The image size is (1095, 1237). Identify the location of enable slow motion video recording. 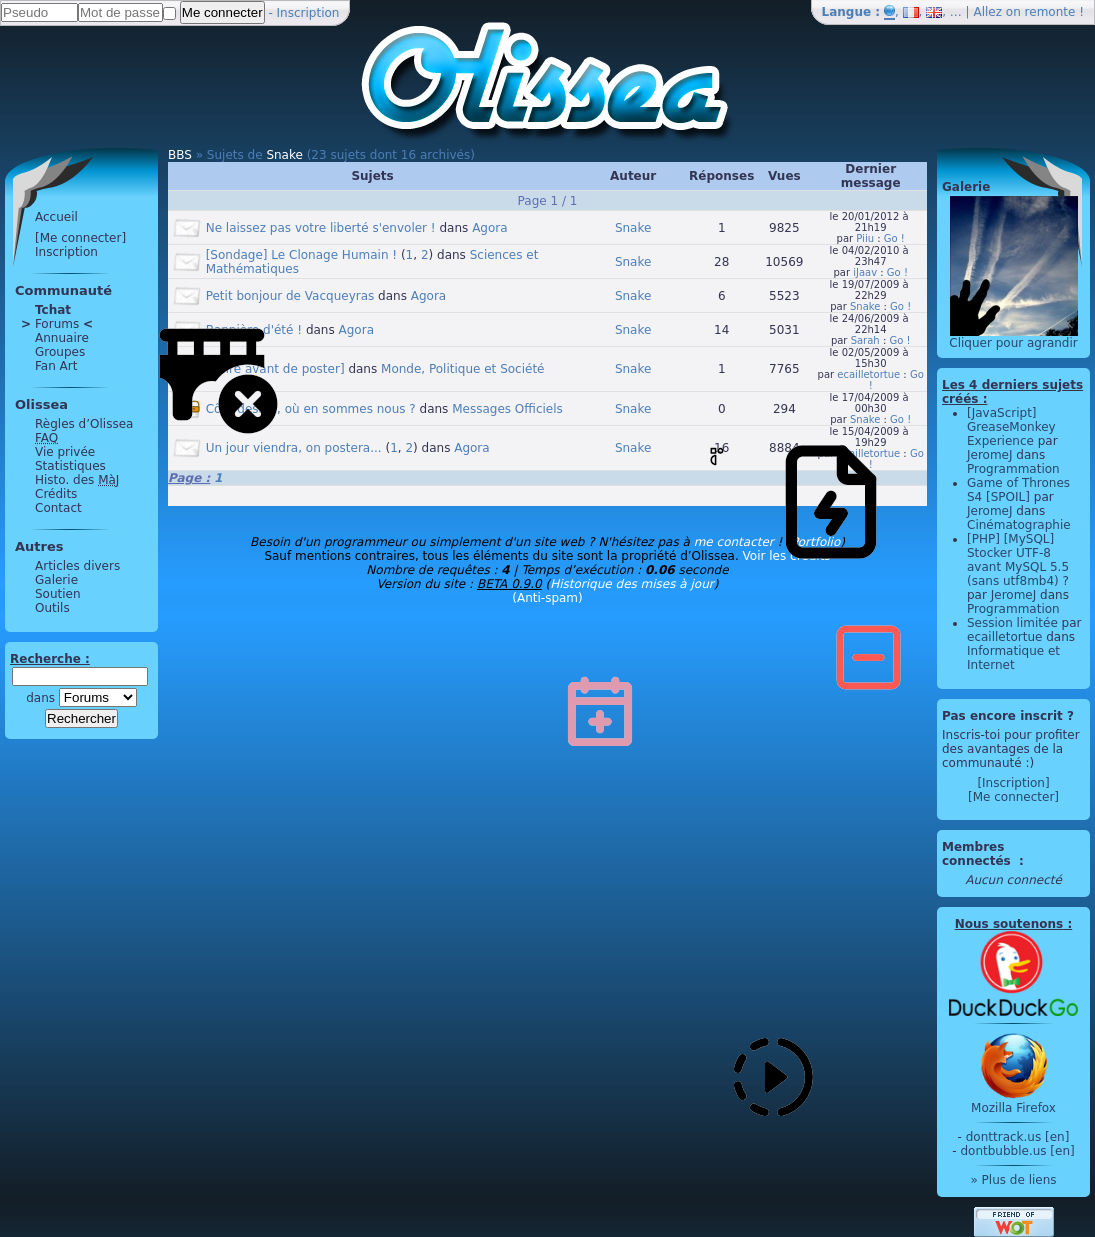
(773, 1077).